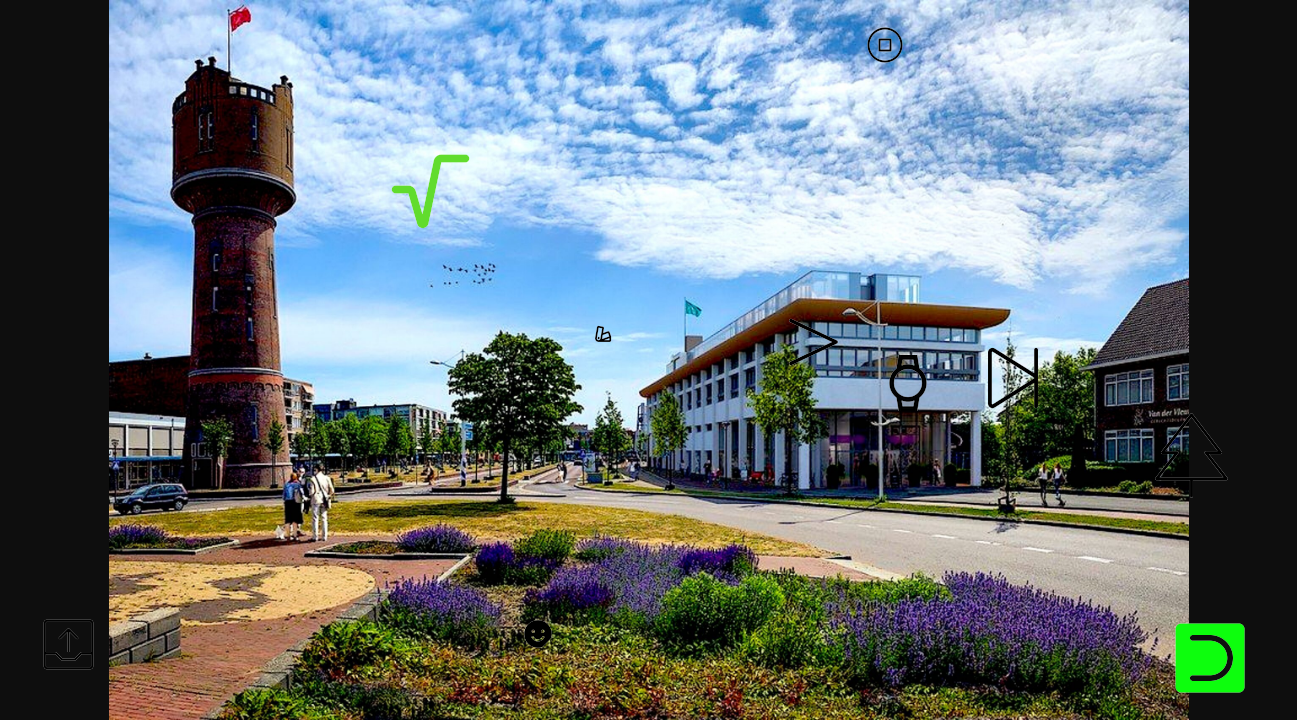 Image resolution: width=1297 pixels, height=720 pixels. I want to click on upload file from inbox or tray, so click(68, 644).